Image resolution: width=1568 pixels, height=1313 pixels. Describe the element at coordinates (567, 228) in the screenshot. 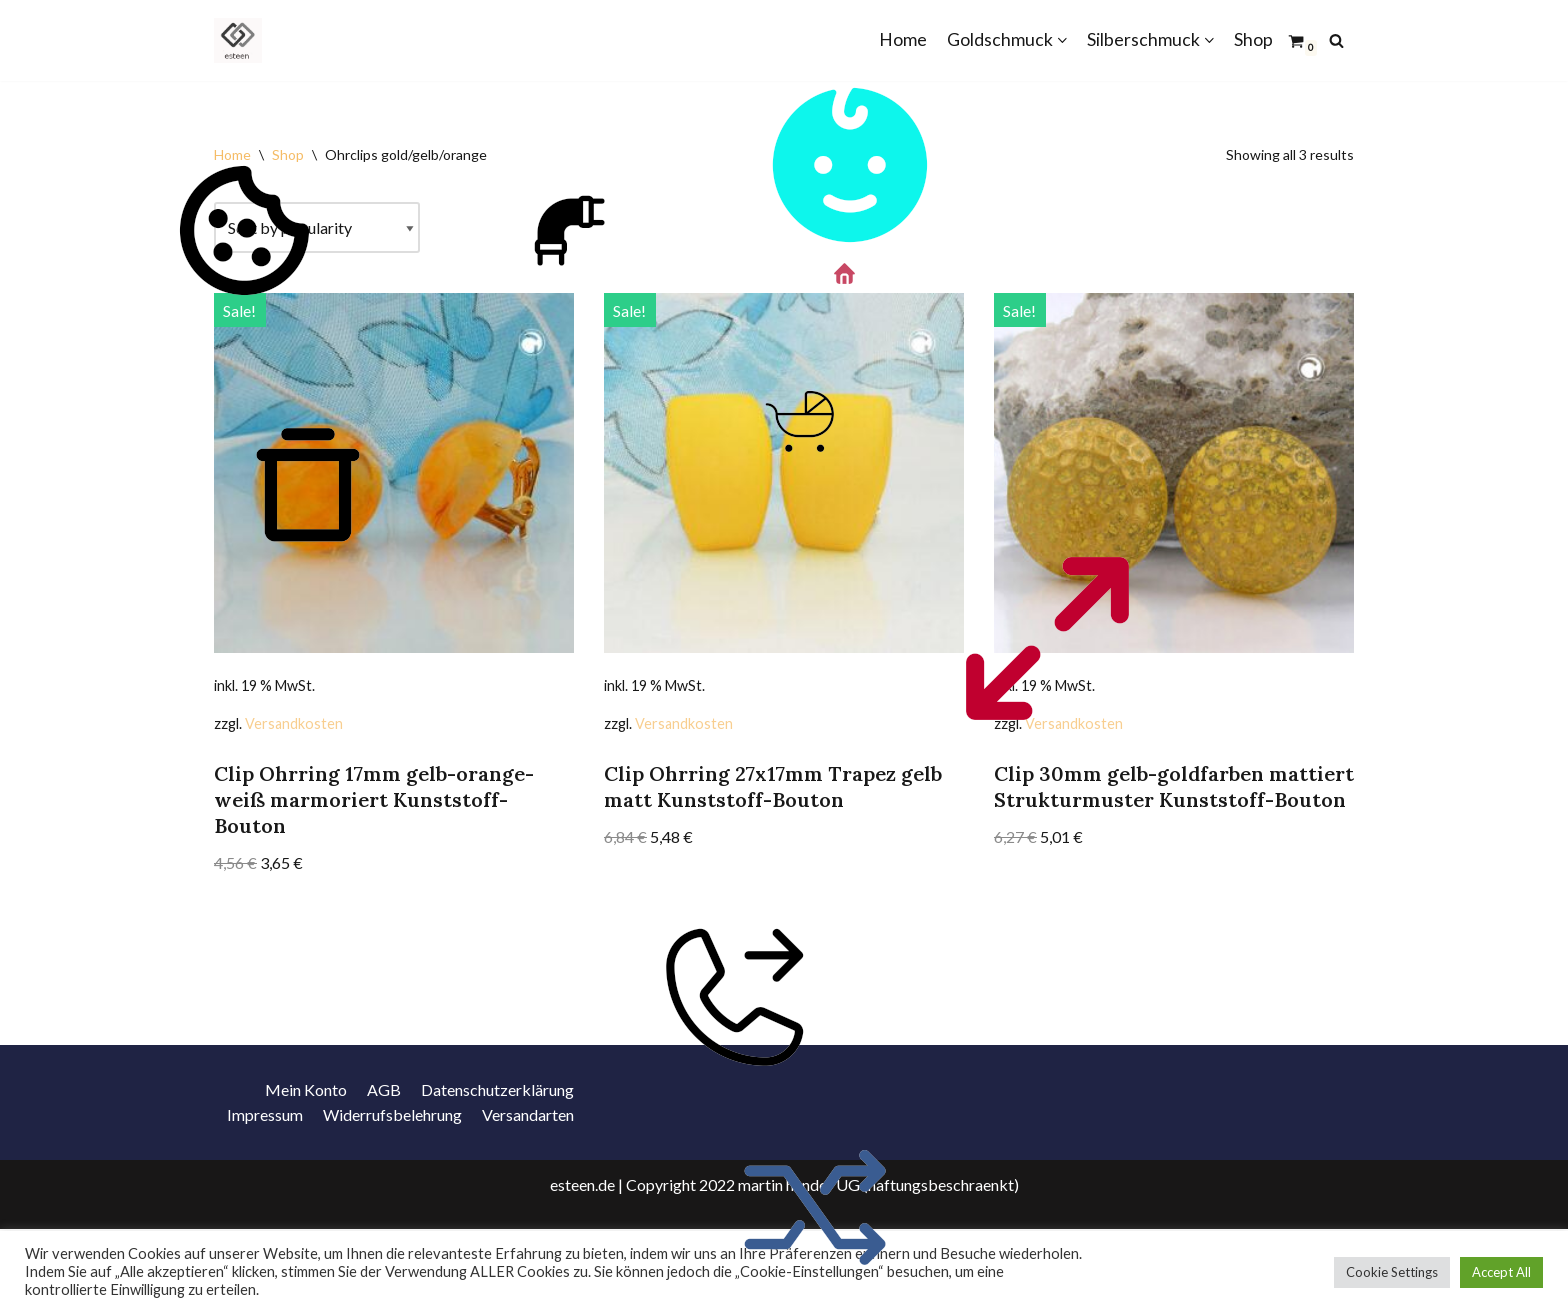

I see `plumbing or pipe connection settings` at that location.